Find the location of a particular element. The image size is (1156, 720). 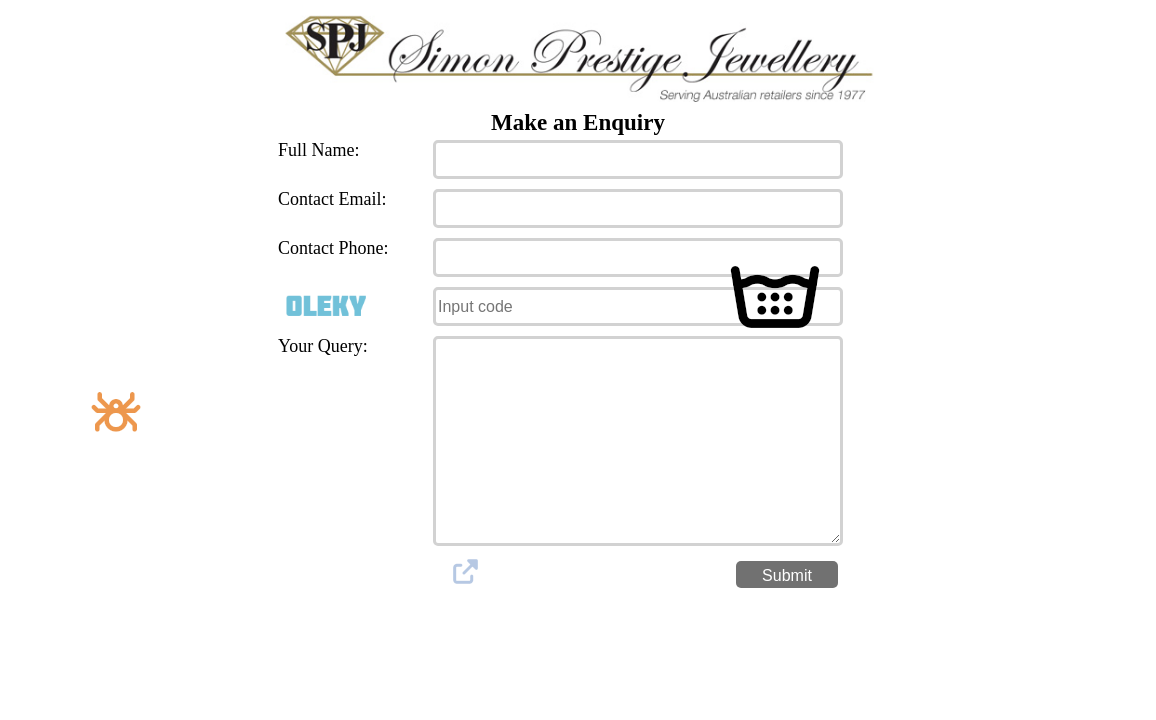

indicates bug or error in the system is located at coordinates (116, 413).